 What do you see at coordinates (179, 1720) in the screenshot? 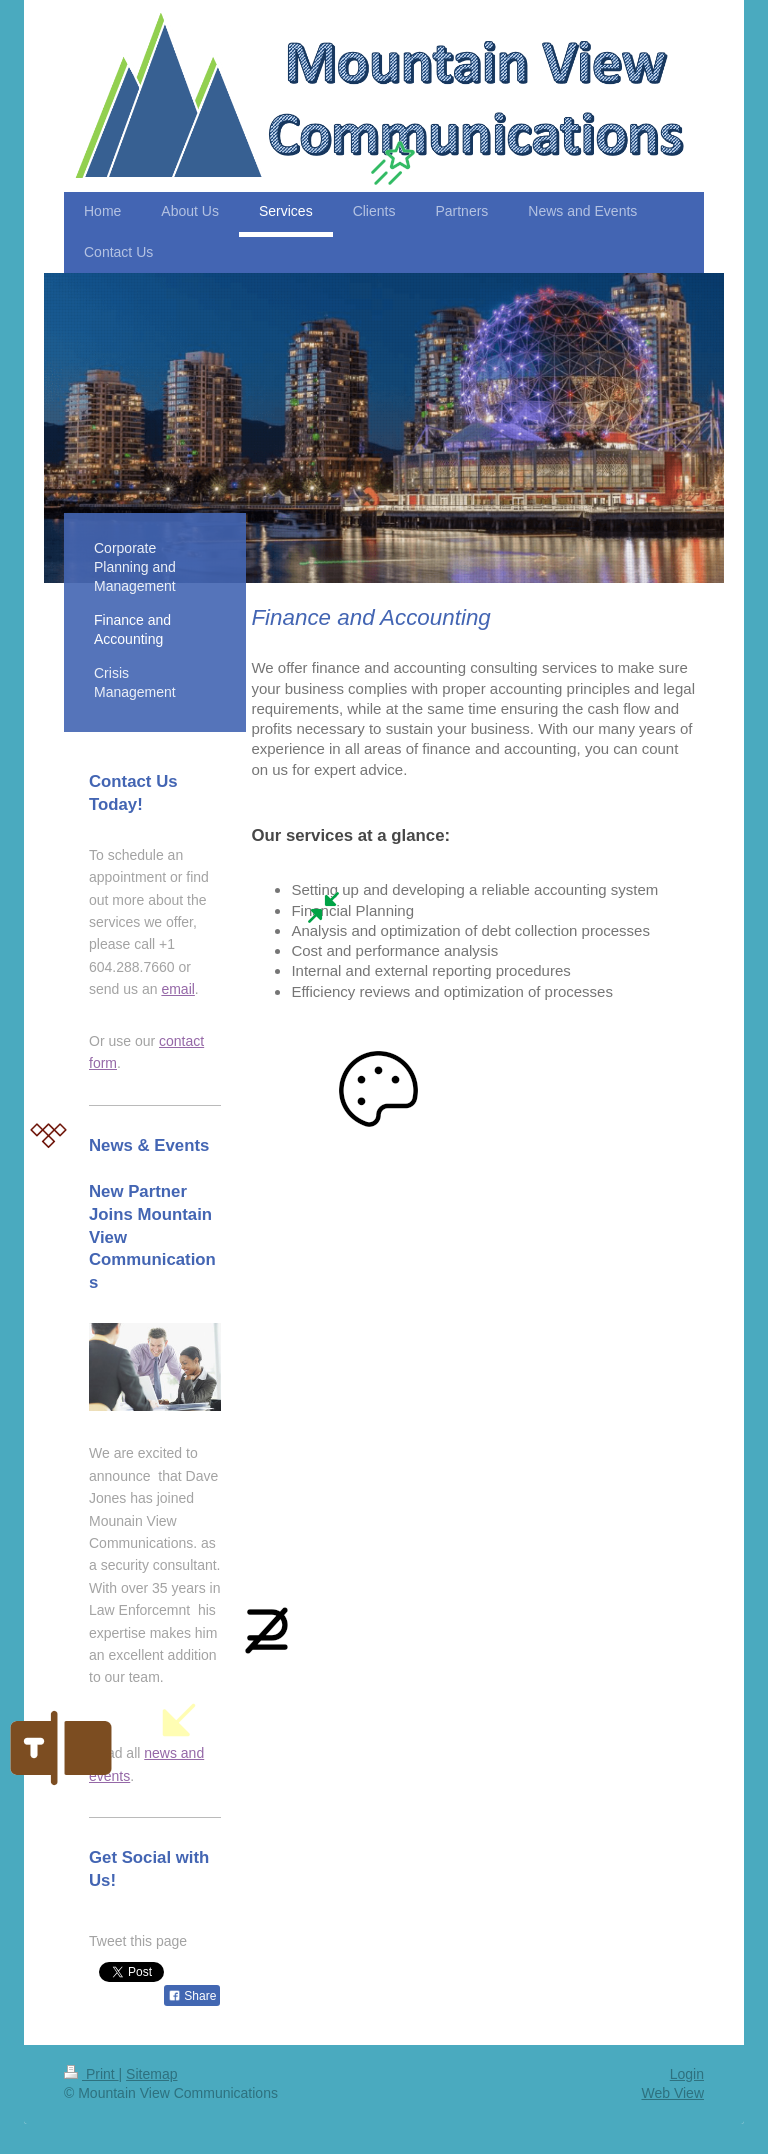
I see `navigate to the bottom-left corner` at bounding box center [179, 1720].